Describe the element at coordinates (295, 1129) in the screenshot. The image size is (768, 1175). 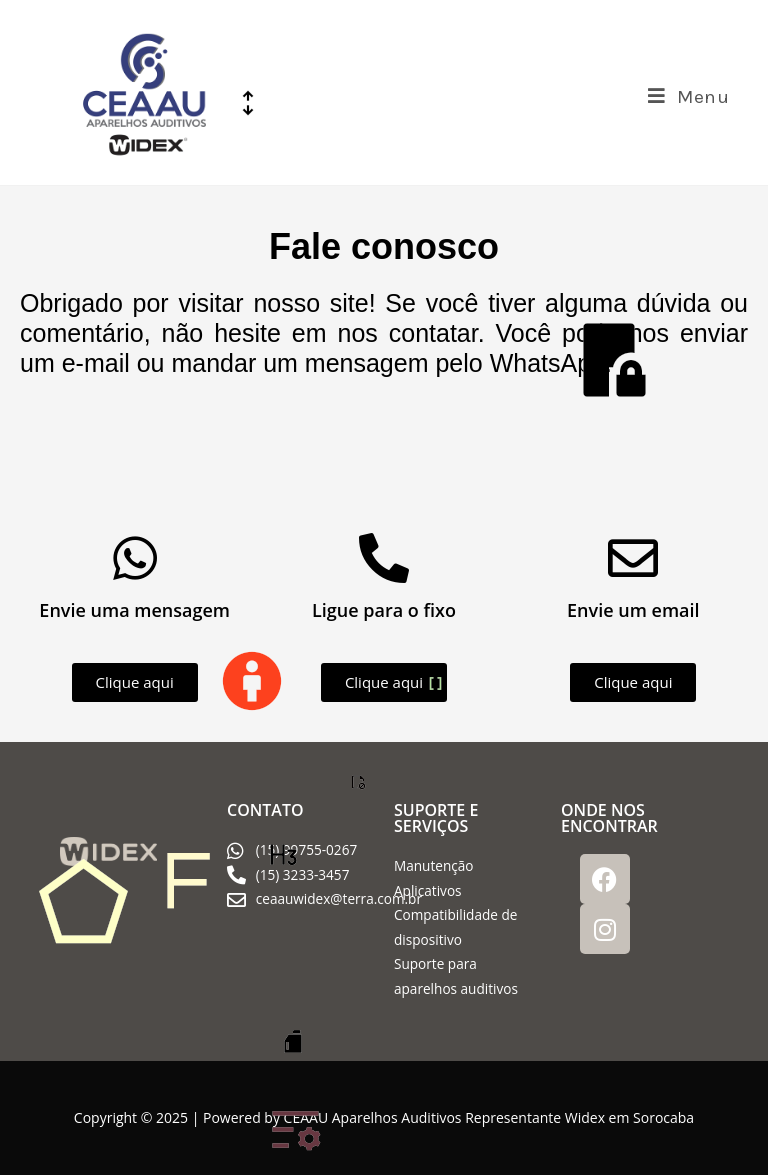
I see `access list or menu settings` at that location.